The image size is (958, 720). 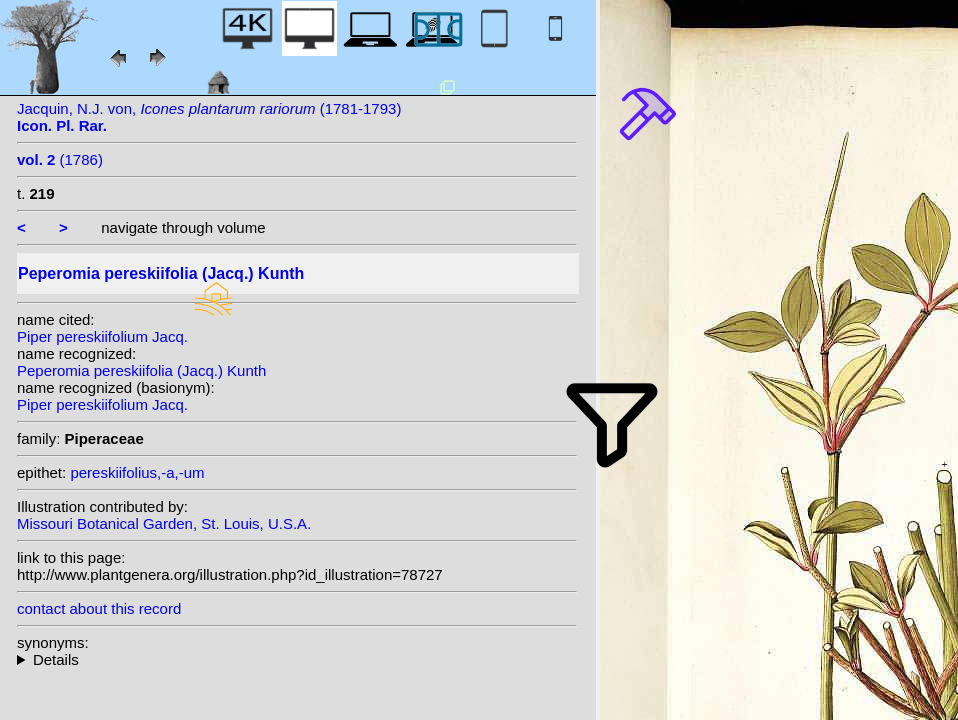 I want to click on access tools or settings, so click(x=645, y=115).